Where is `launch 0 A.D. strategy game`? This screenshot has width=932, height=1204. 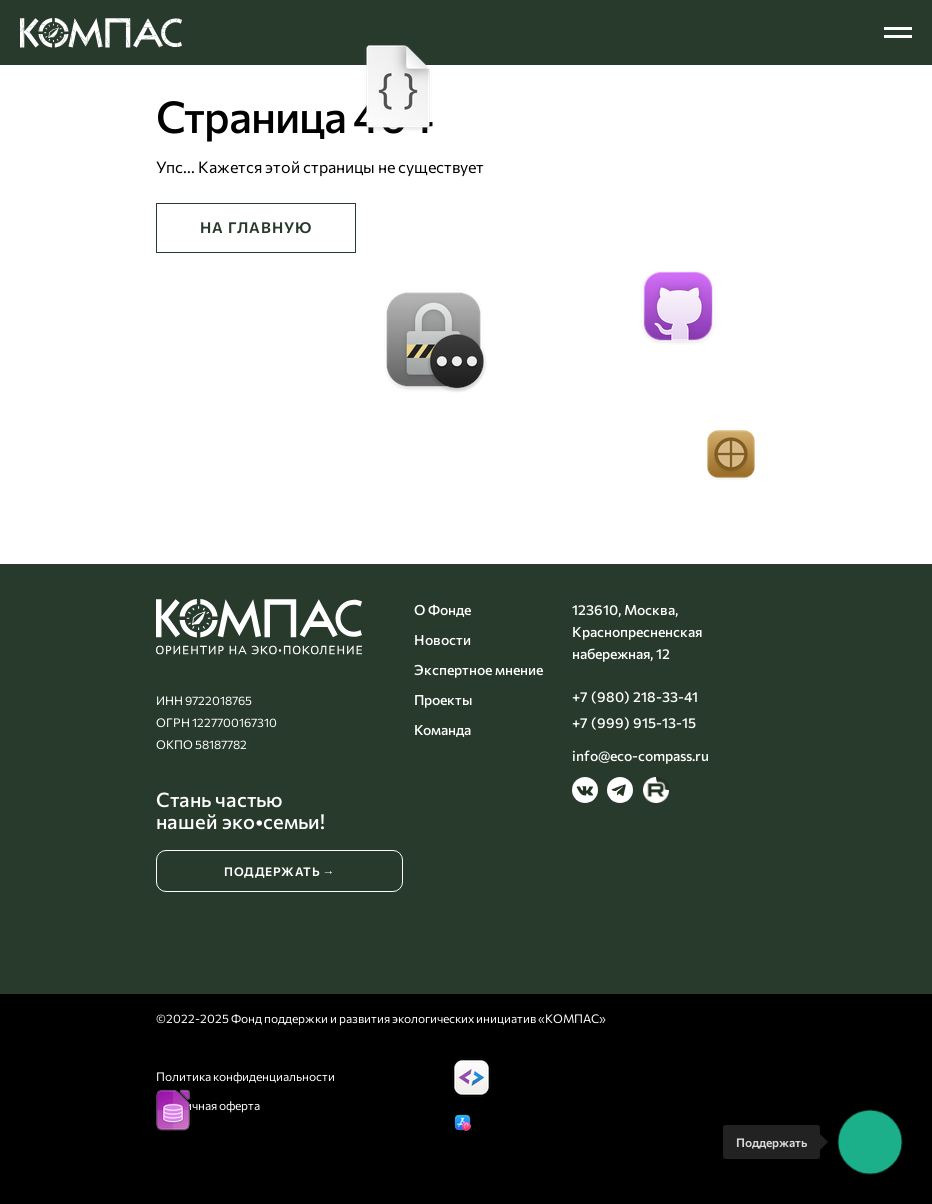 launch 0 A.D. strategy game is located at coordinates (731, 454).